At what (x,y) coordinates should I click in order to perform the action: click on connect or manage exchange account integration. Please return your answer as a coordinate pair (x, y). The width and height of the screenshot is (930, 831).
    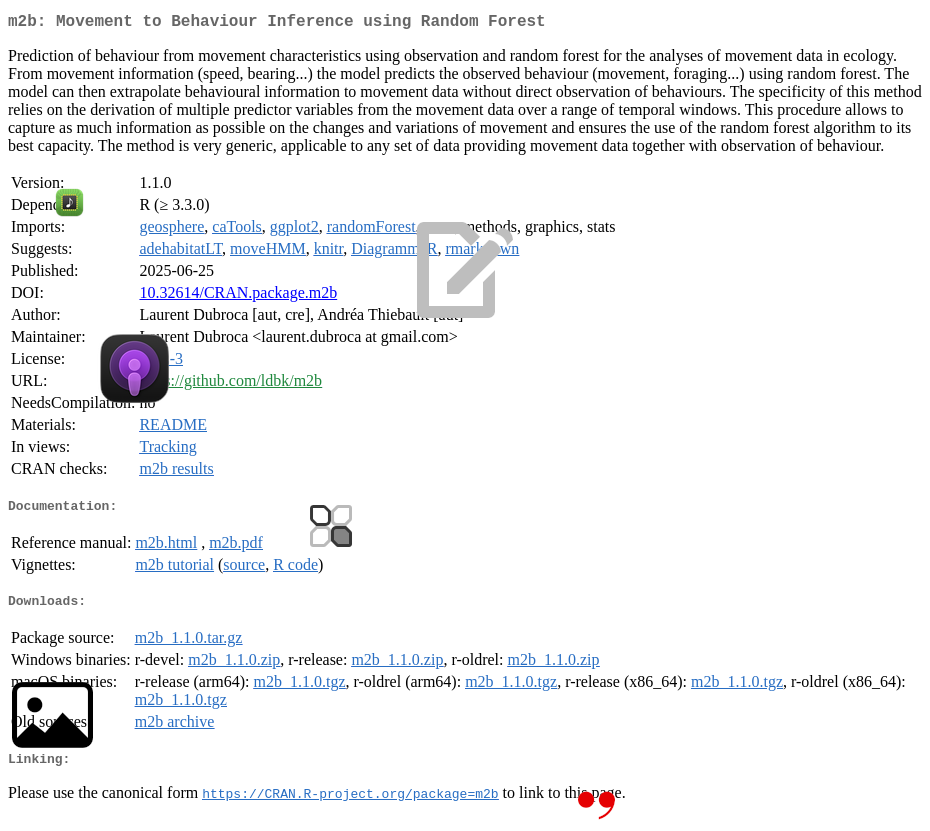
    Looking at the image, I should click on (331, 526).